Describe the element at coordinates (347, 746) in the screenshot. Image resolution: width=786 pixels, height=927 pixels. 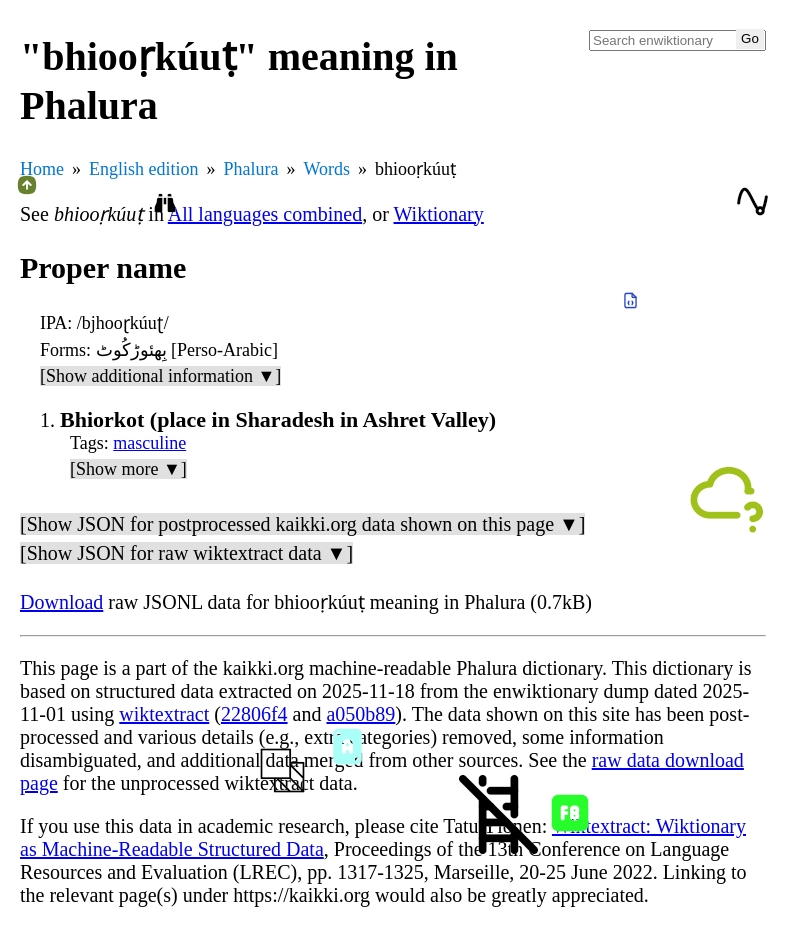
I see `ace playing card in a card game app` at that location.